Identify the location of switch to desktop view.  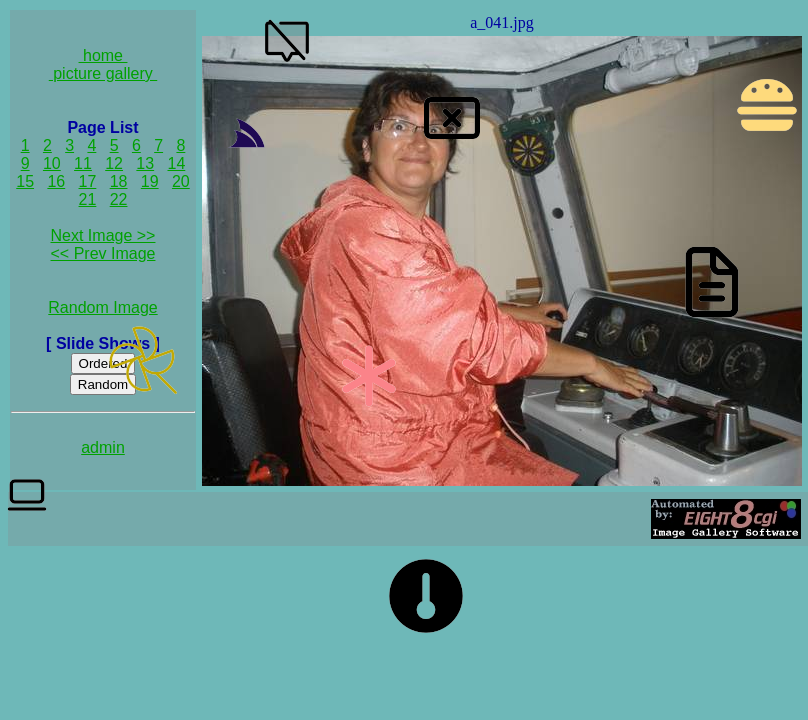
(27, 495).